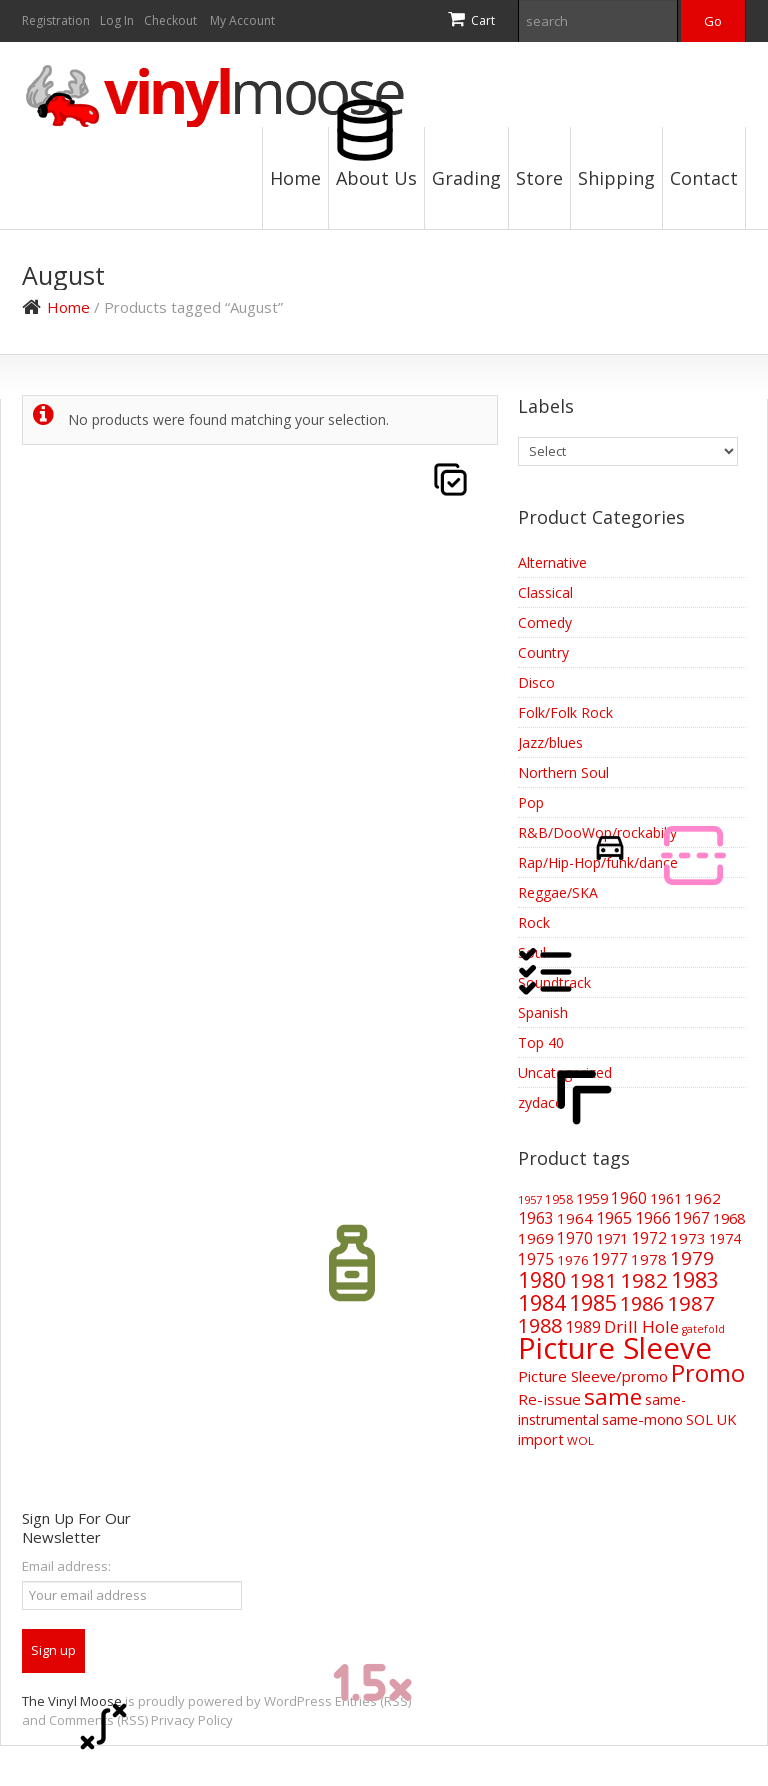 This screenshot has height=1786, width=768. What do you see at coordinates (103, 1726) in the screenshot?
I see `cancel or remove a route` at bounding box center [103, 1726].